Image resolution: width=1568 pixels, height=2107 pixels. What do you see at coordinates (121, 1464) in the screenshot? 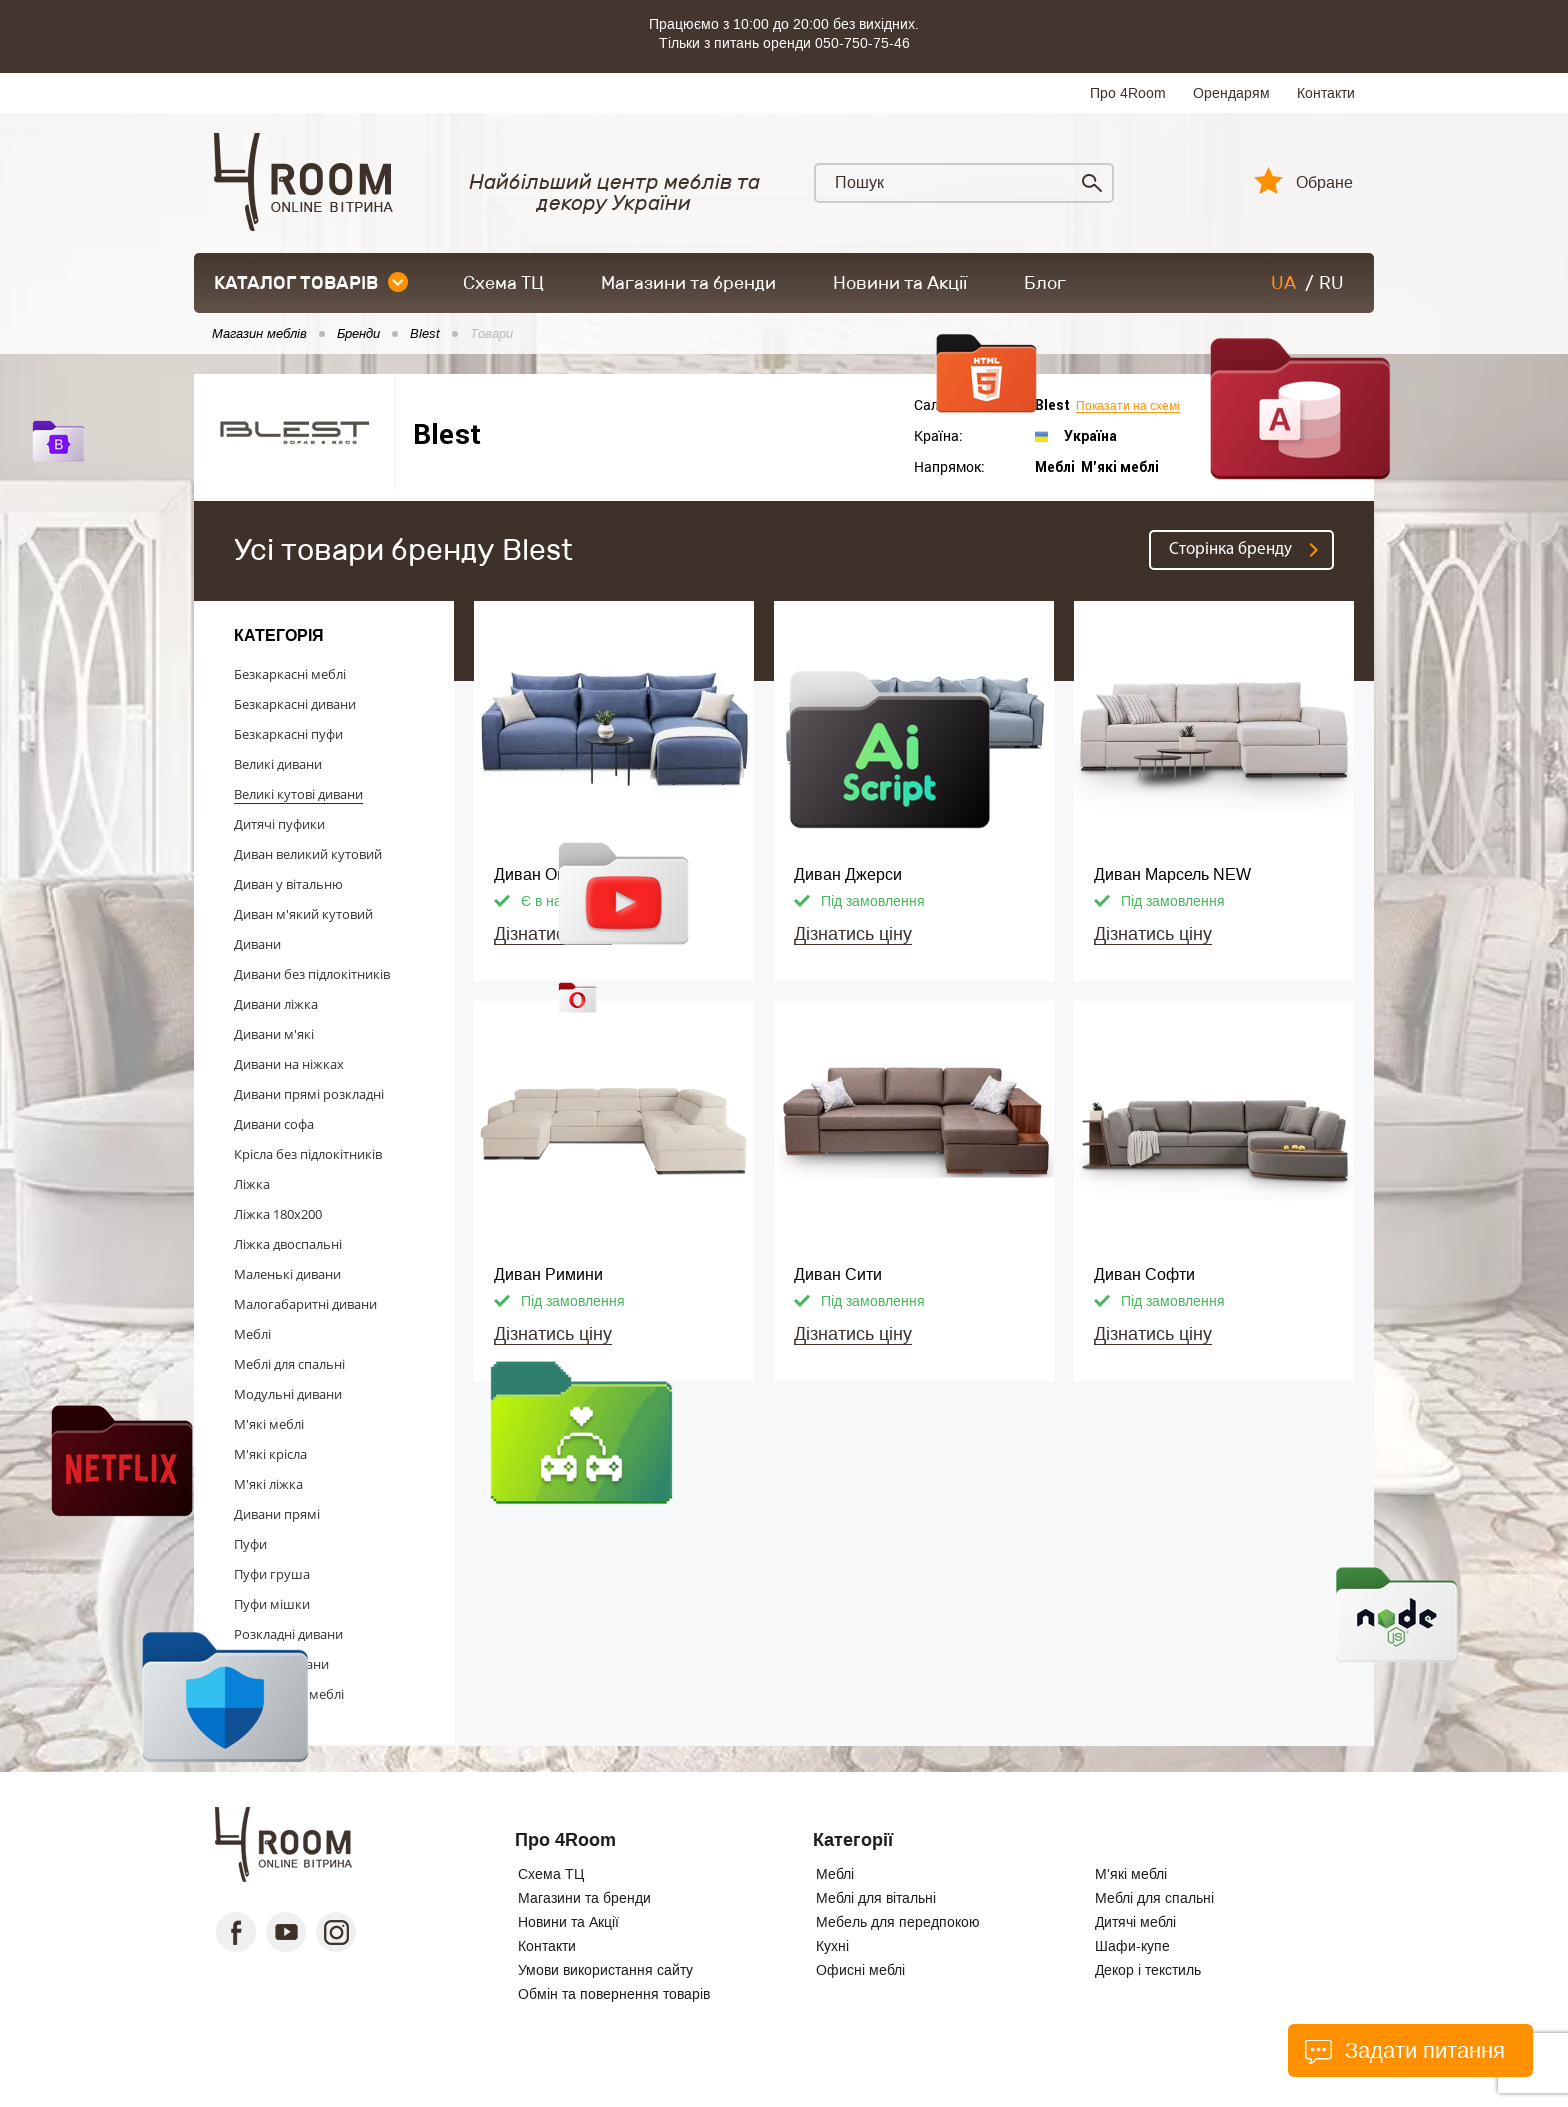
I see `open folder containing Netflix downloads or media` at bounding box center [121, 1464].